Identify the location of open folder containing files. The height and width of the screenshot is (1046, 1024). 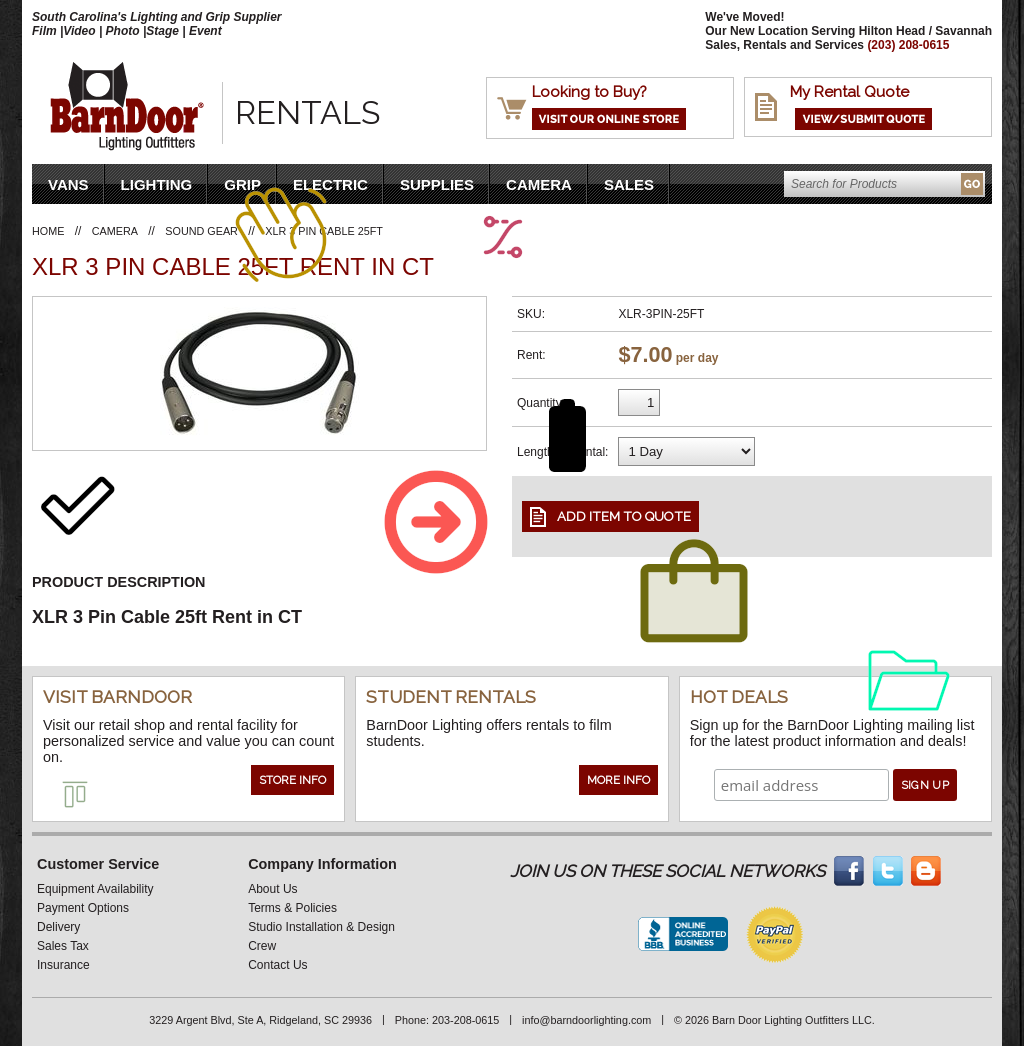
(906, 679).